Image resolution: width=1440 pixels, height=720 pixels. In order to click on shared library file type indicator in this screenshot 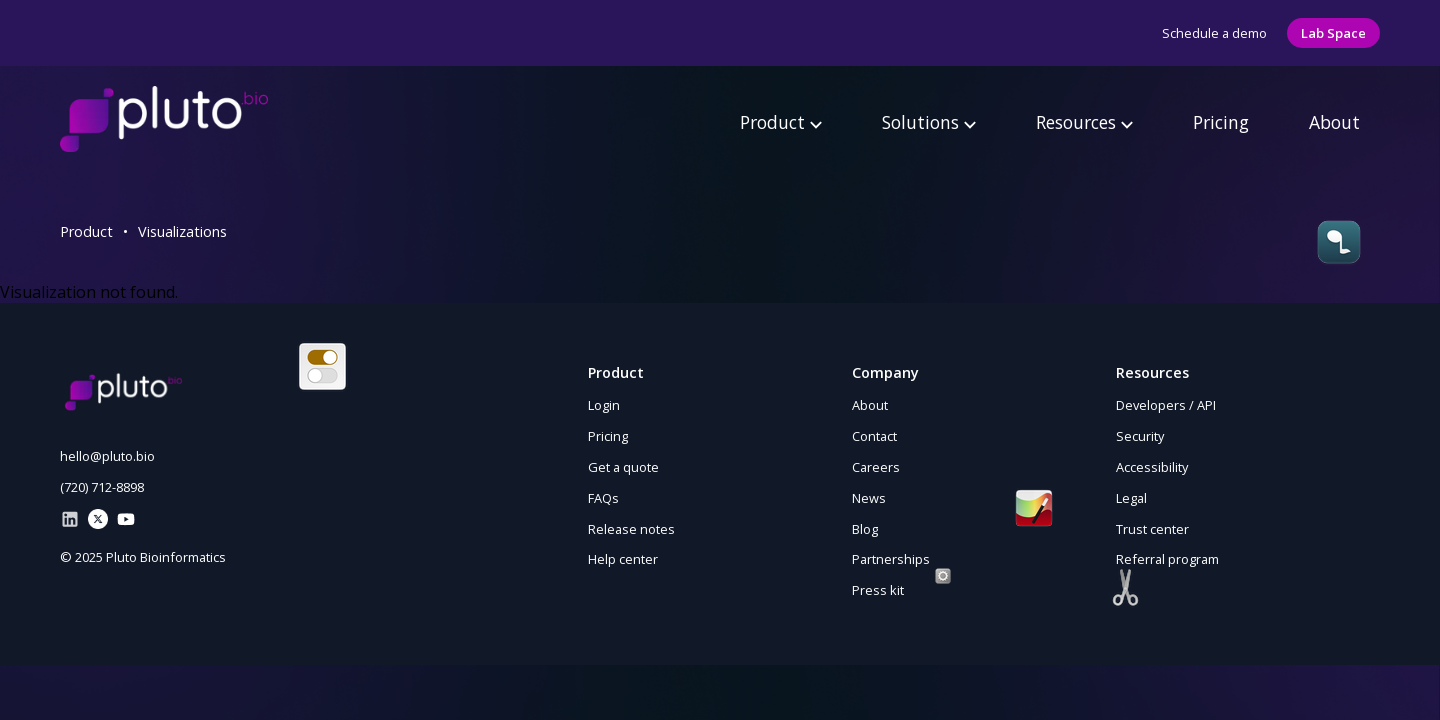, I will do `click(943, 576)`.